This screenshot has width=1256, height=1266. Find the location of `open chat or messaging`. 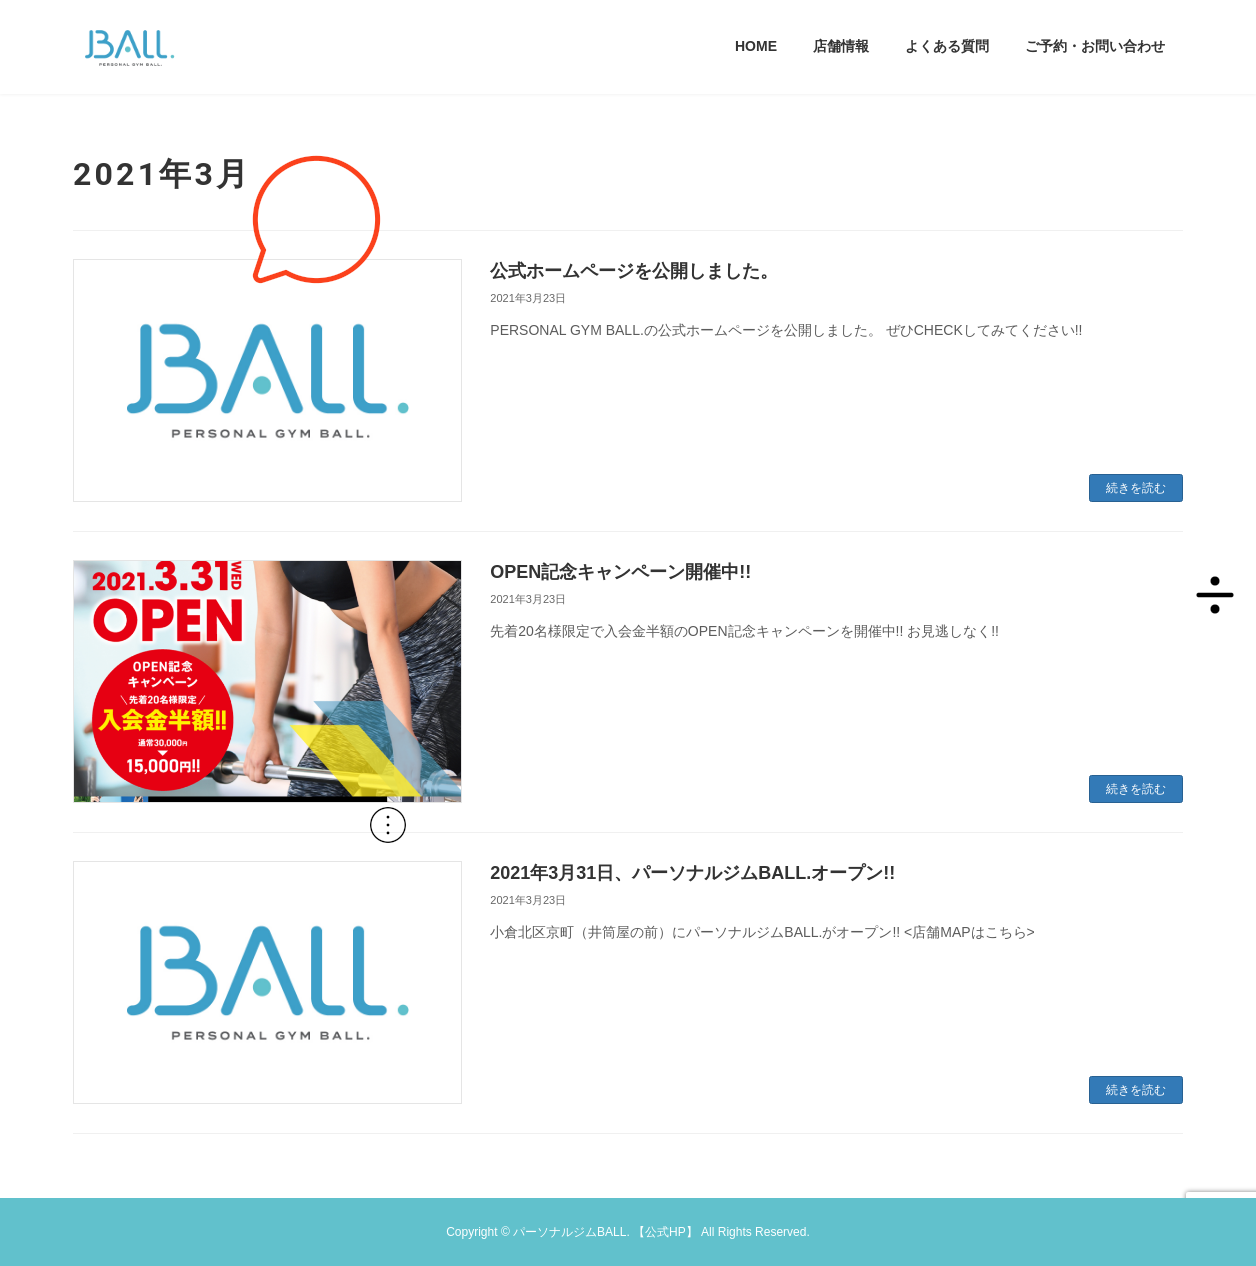

open chat or messaging is located at coordinates (316, 219).